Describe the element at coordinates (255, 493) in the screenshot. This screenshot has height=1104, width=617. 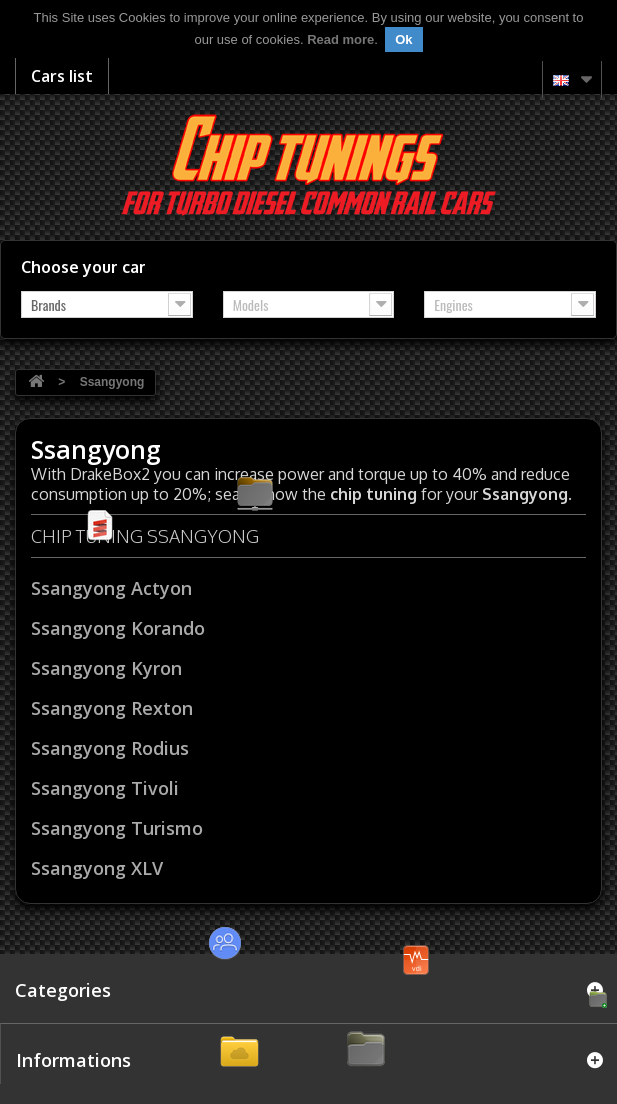
I see `access files stored on a remote server` at that location.